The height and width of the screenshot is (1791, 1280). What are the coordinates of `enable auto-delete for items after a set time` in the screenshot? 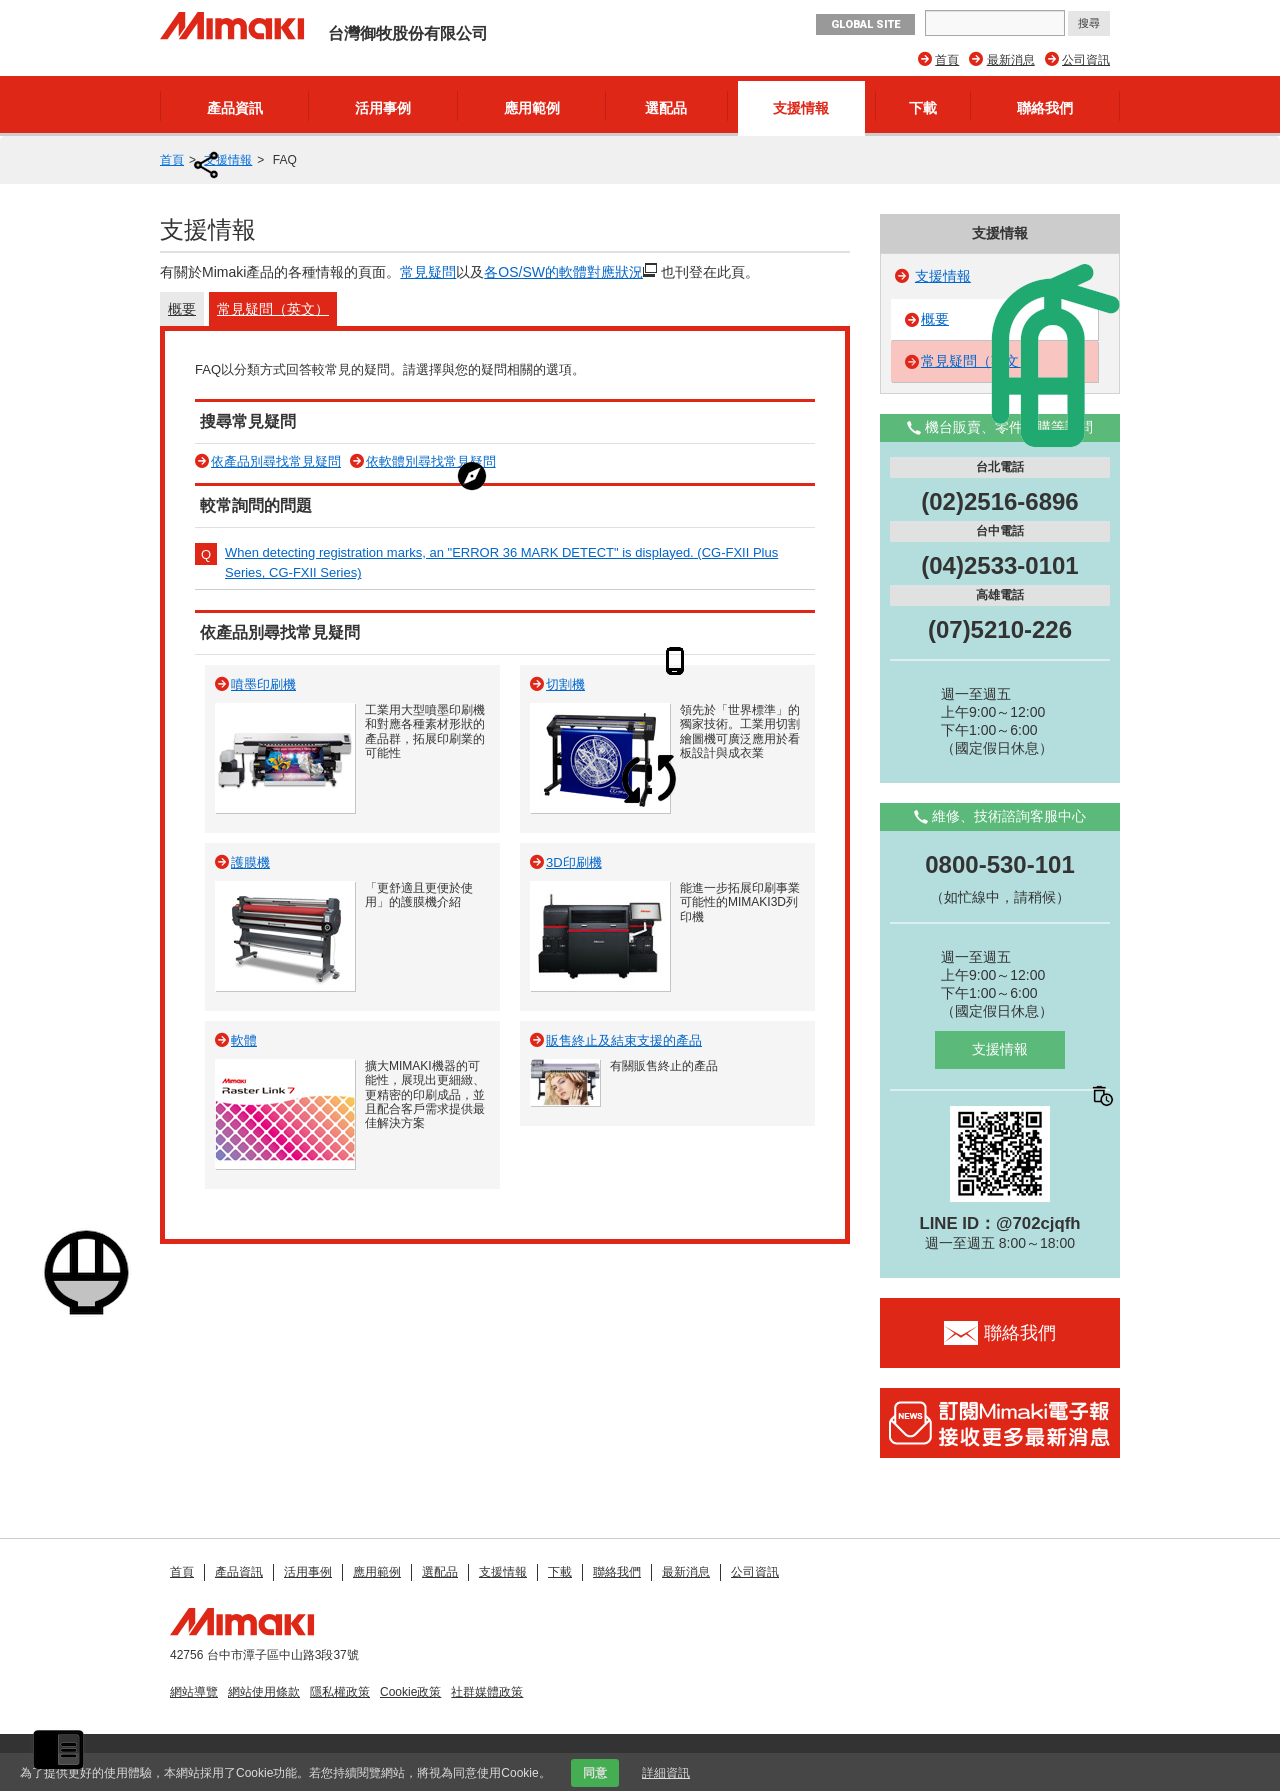 It's located at (1103, 1096).